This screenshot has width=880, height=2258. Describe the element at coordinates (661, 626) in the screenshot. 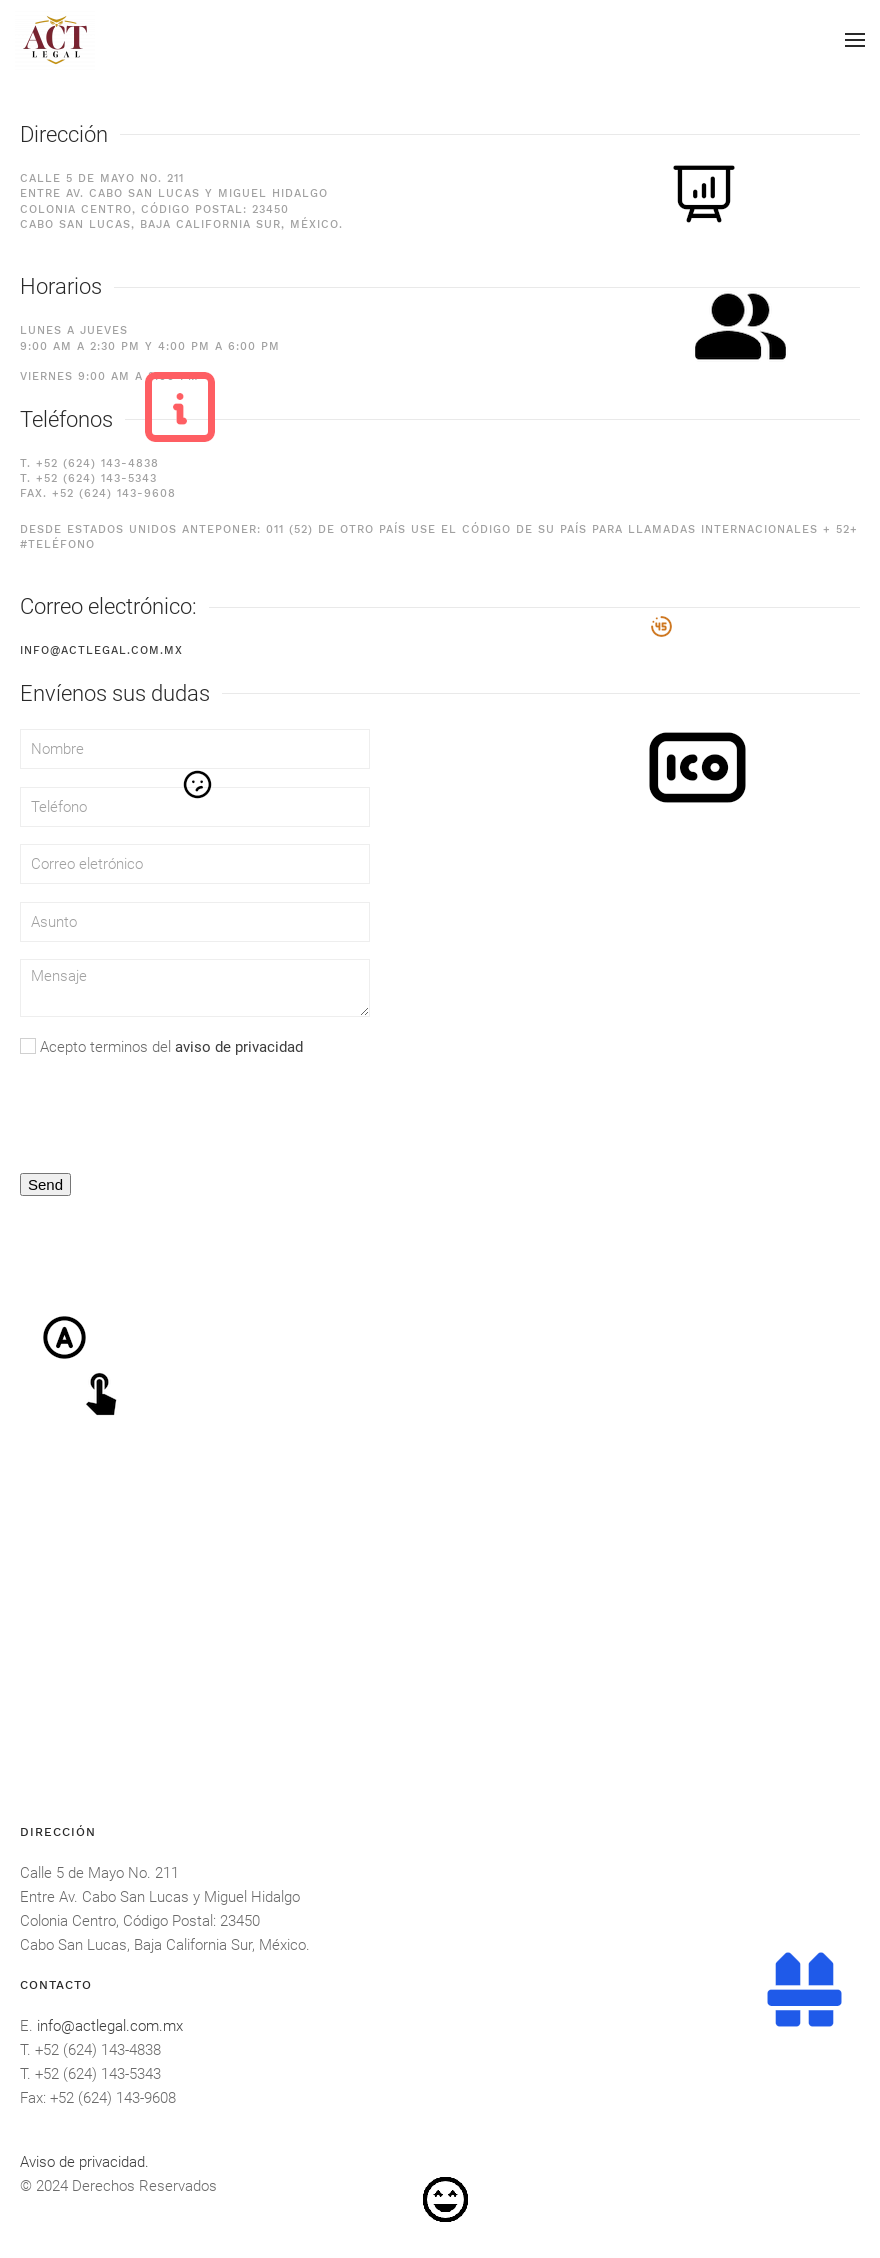

I see `set a 45-minute timer or duration` at that location.